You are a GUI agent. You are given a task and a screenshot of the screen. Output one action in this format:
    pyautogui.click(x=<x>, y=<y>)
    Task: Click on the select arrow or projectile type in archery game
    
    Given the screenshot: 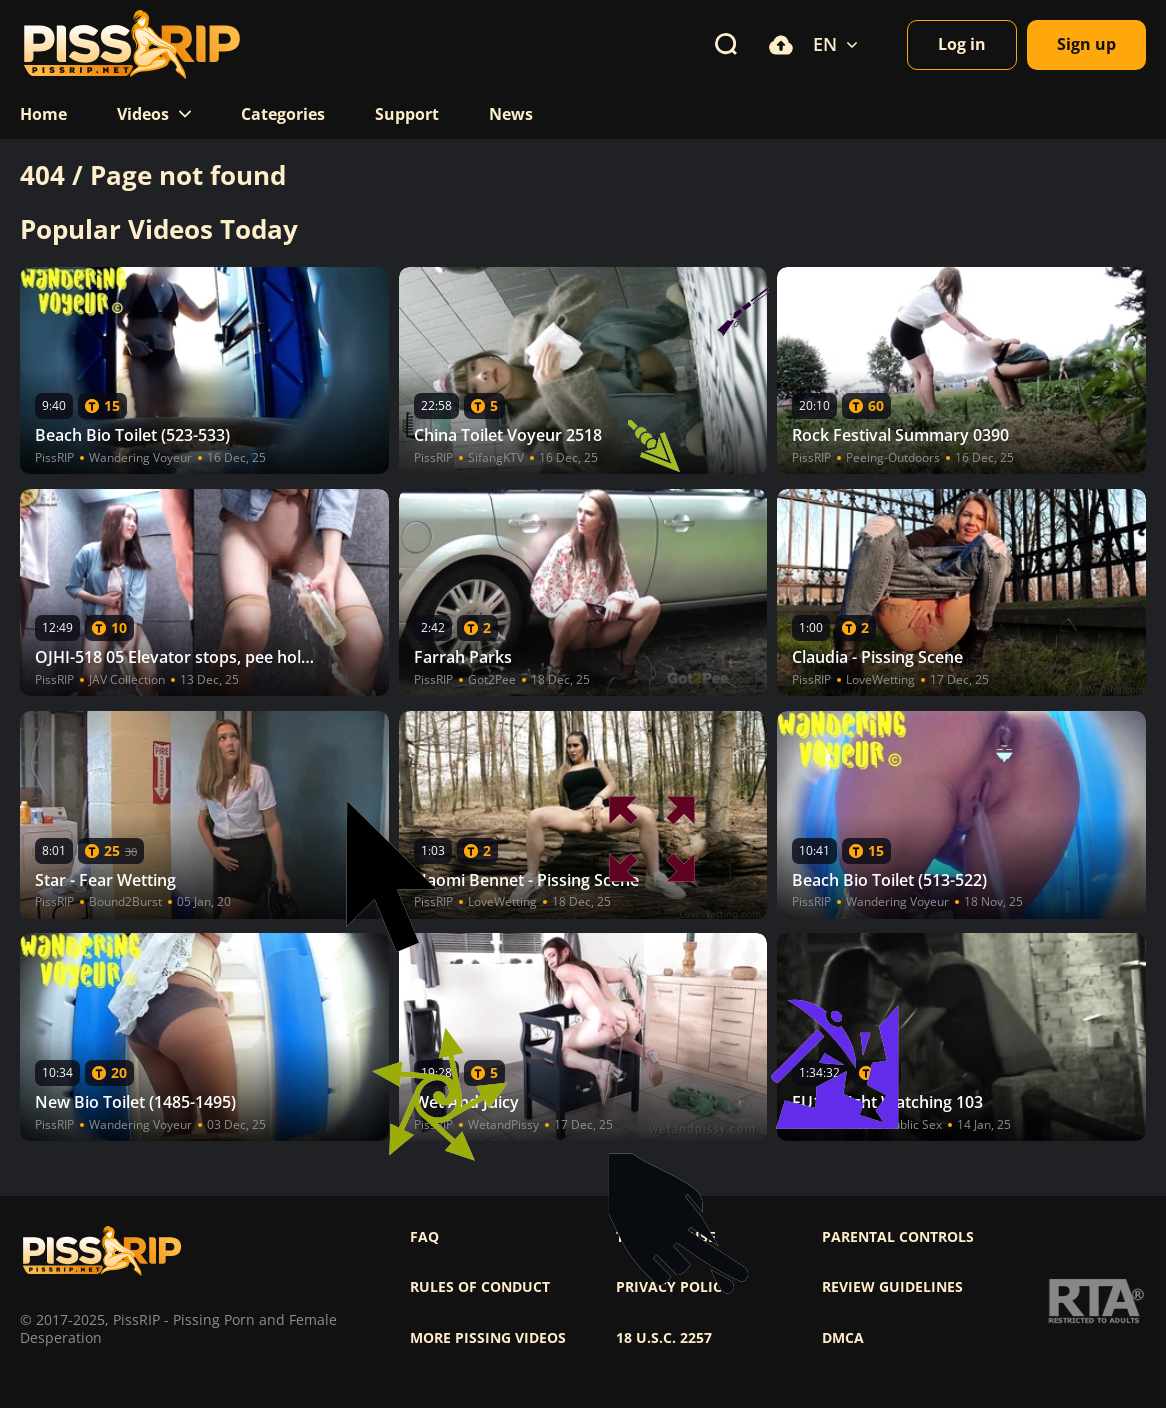 What is the action you would take?
    pyautogui.click(x=654, y=446)
    